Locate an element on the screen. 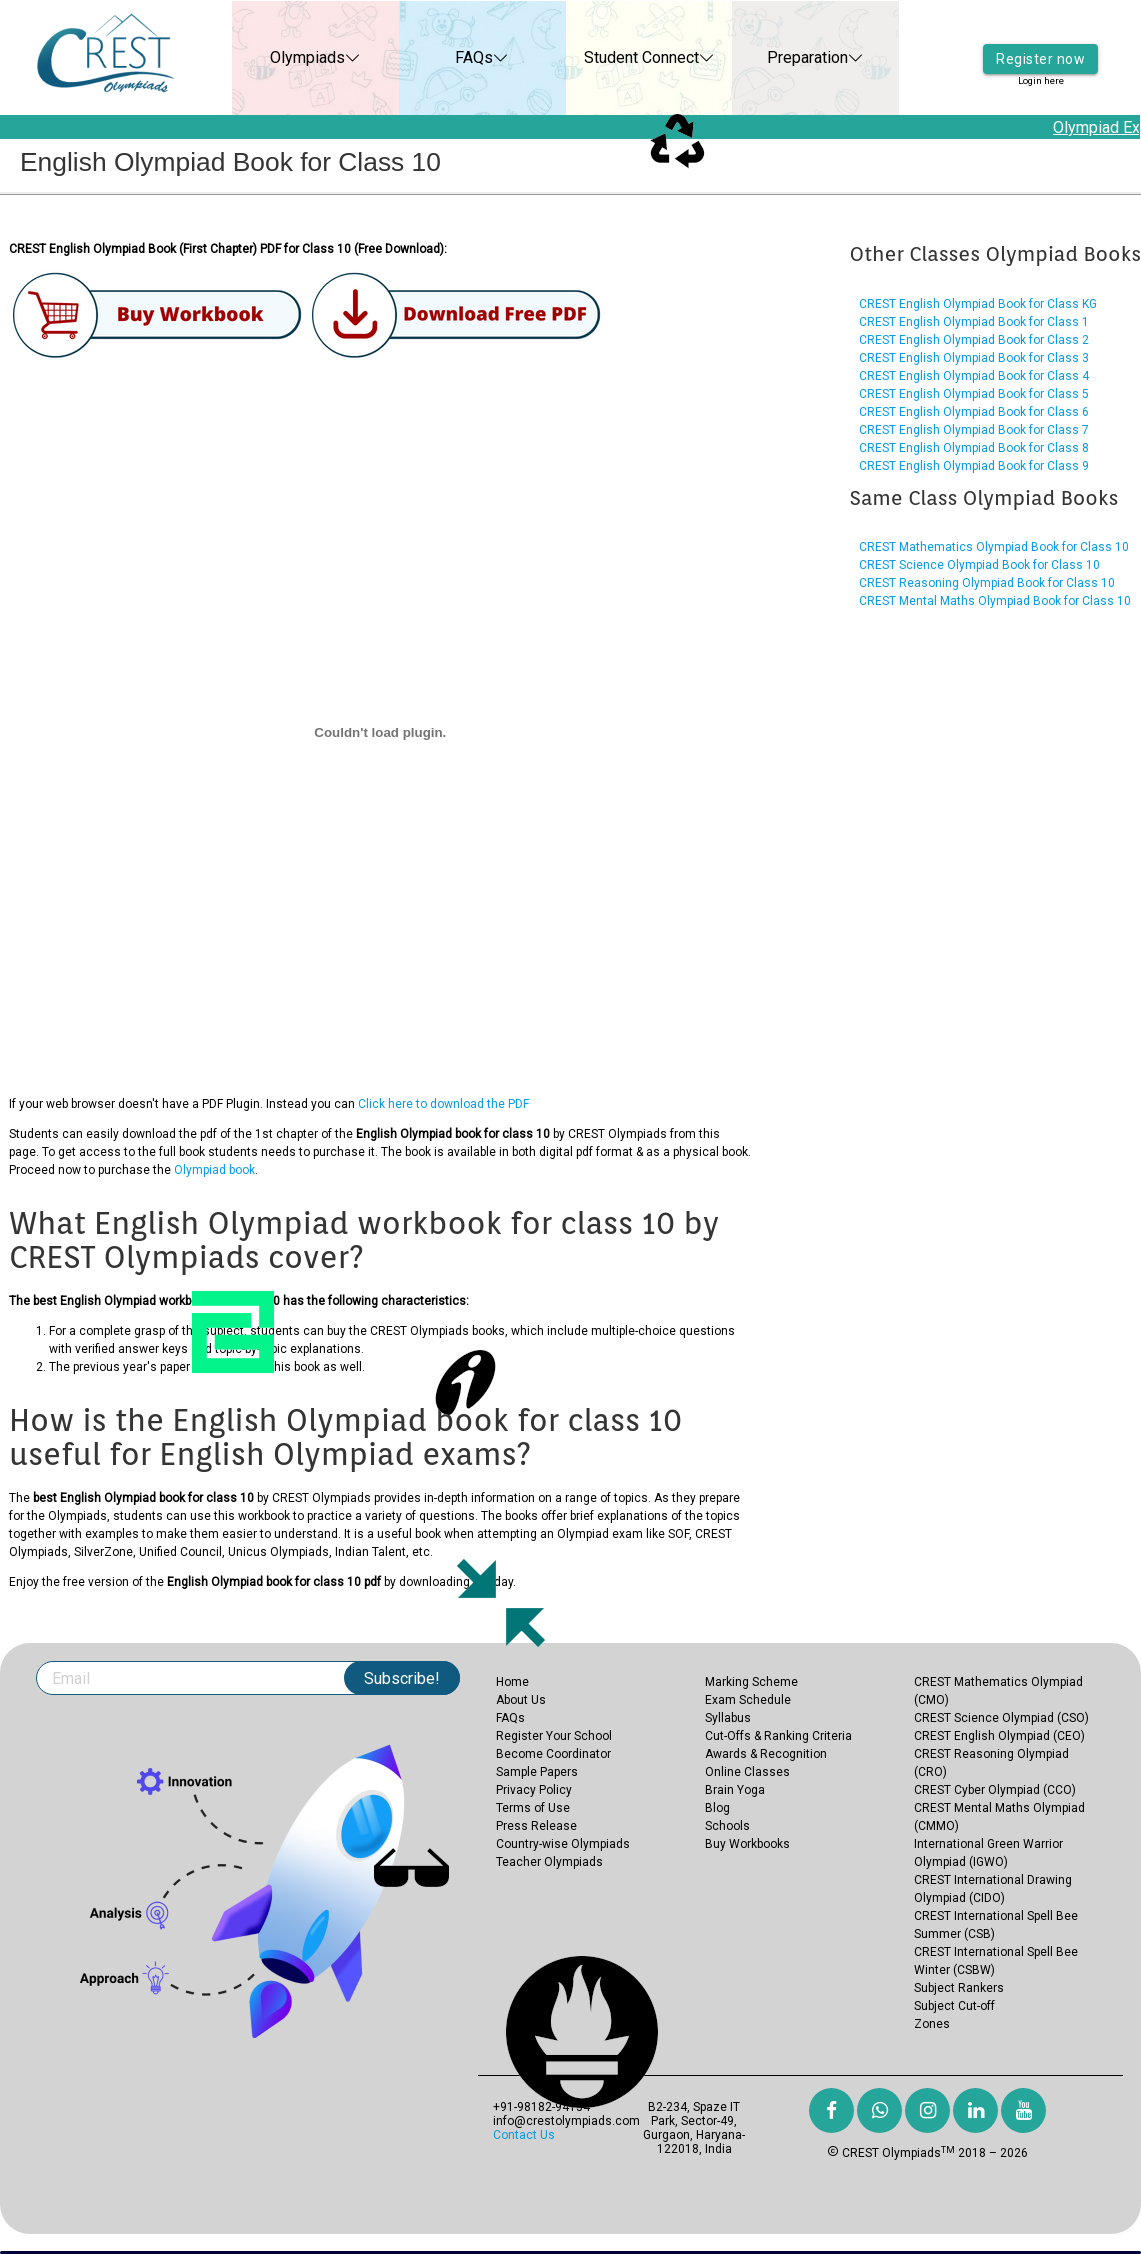 The height and width of the screenshot is (2254, 1141). awesome lists logo is located at coordinates (411, 1867).